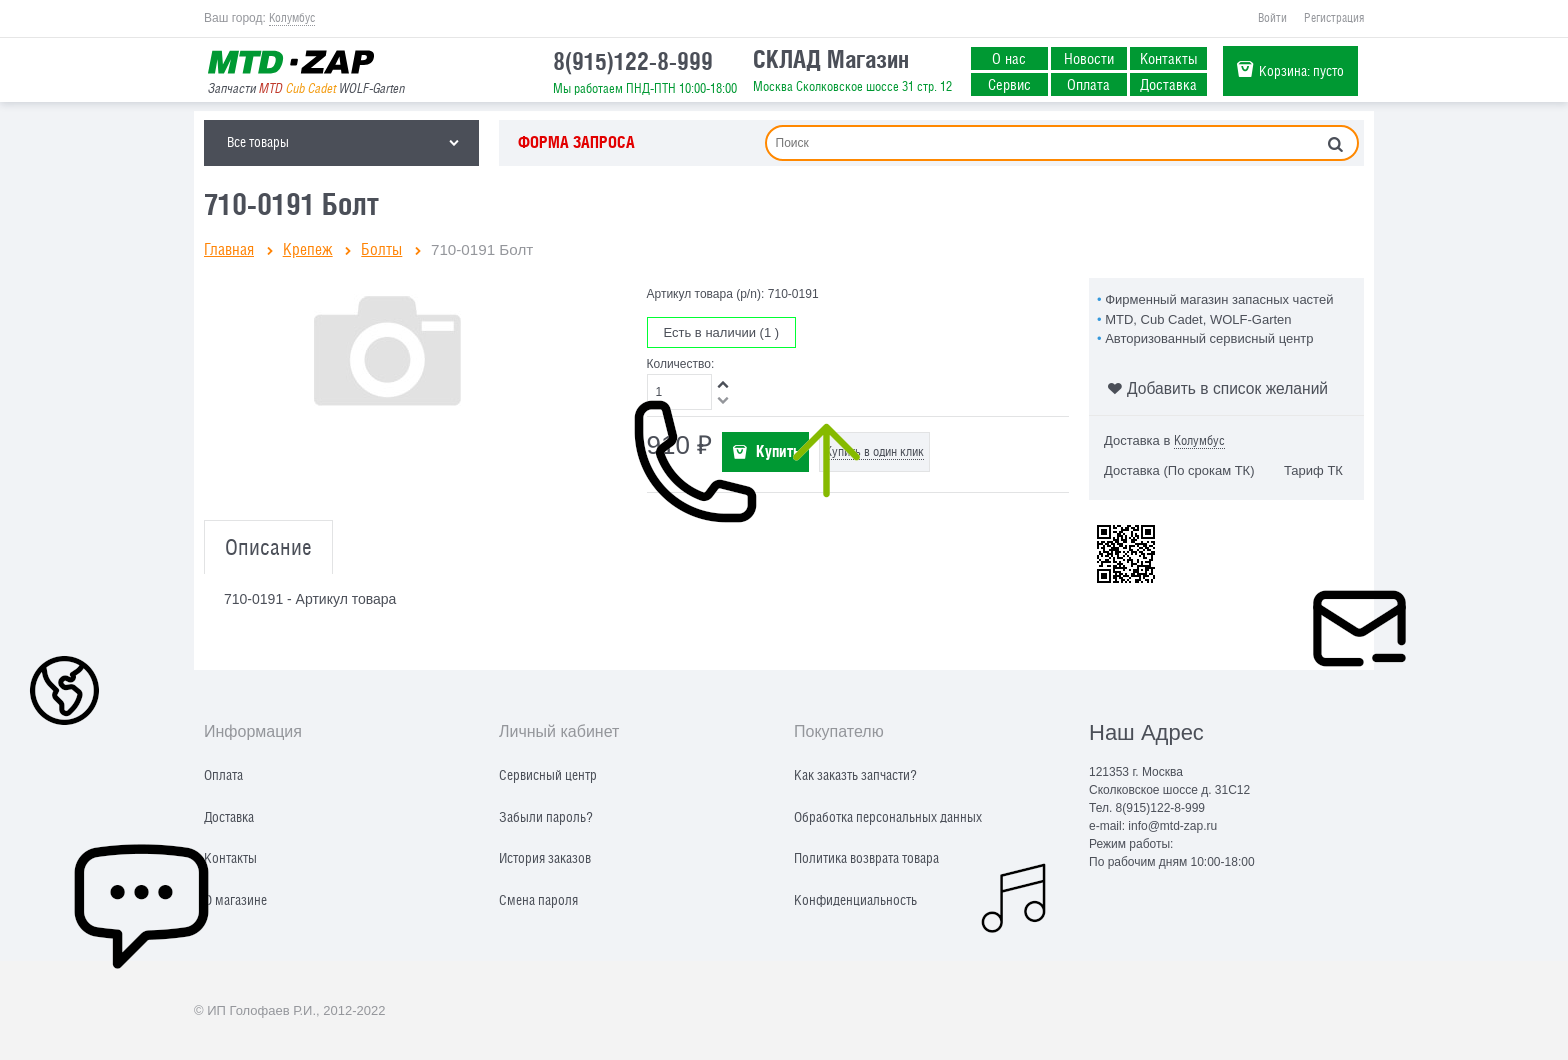  What do you see at coordinates (141, 906) in the screenshot?
I see `open chat or messaging` at bounding box center [141, 906].